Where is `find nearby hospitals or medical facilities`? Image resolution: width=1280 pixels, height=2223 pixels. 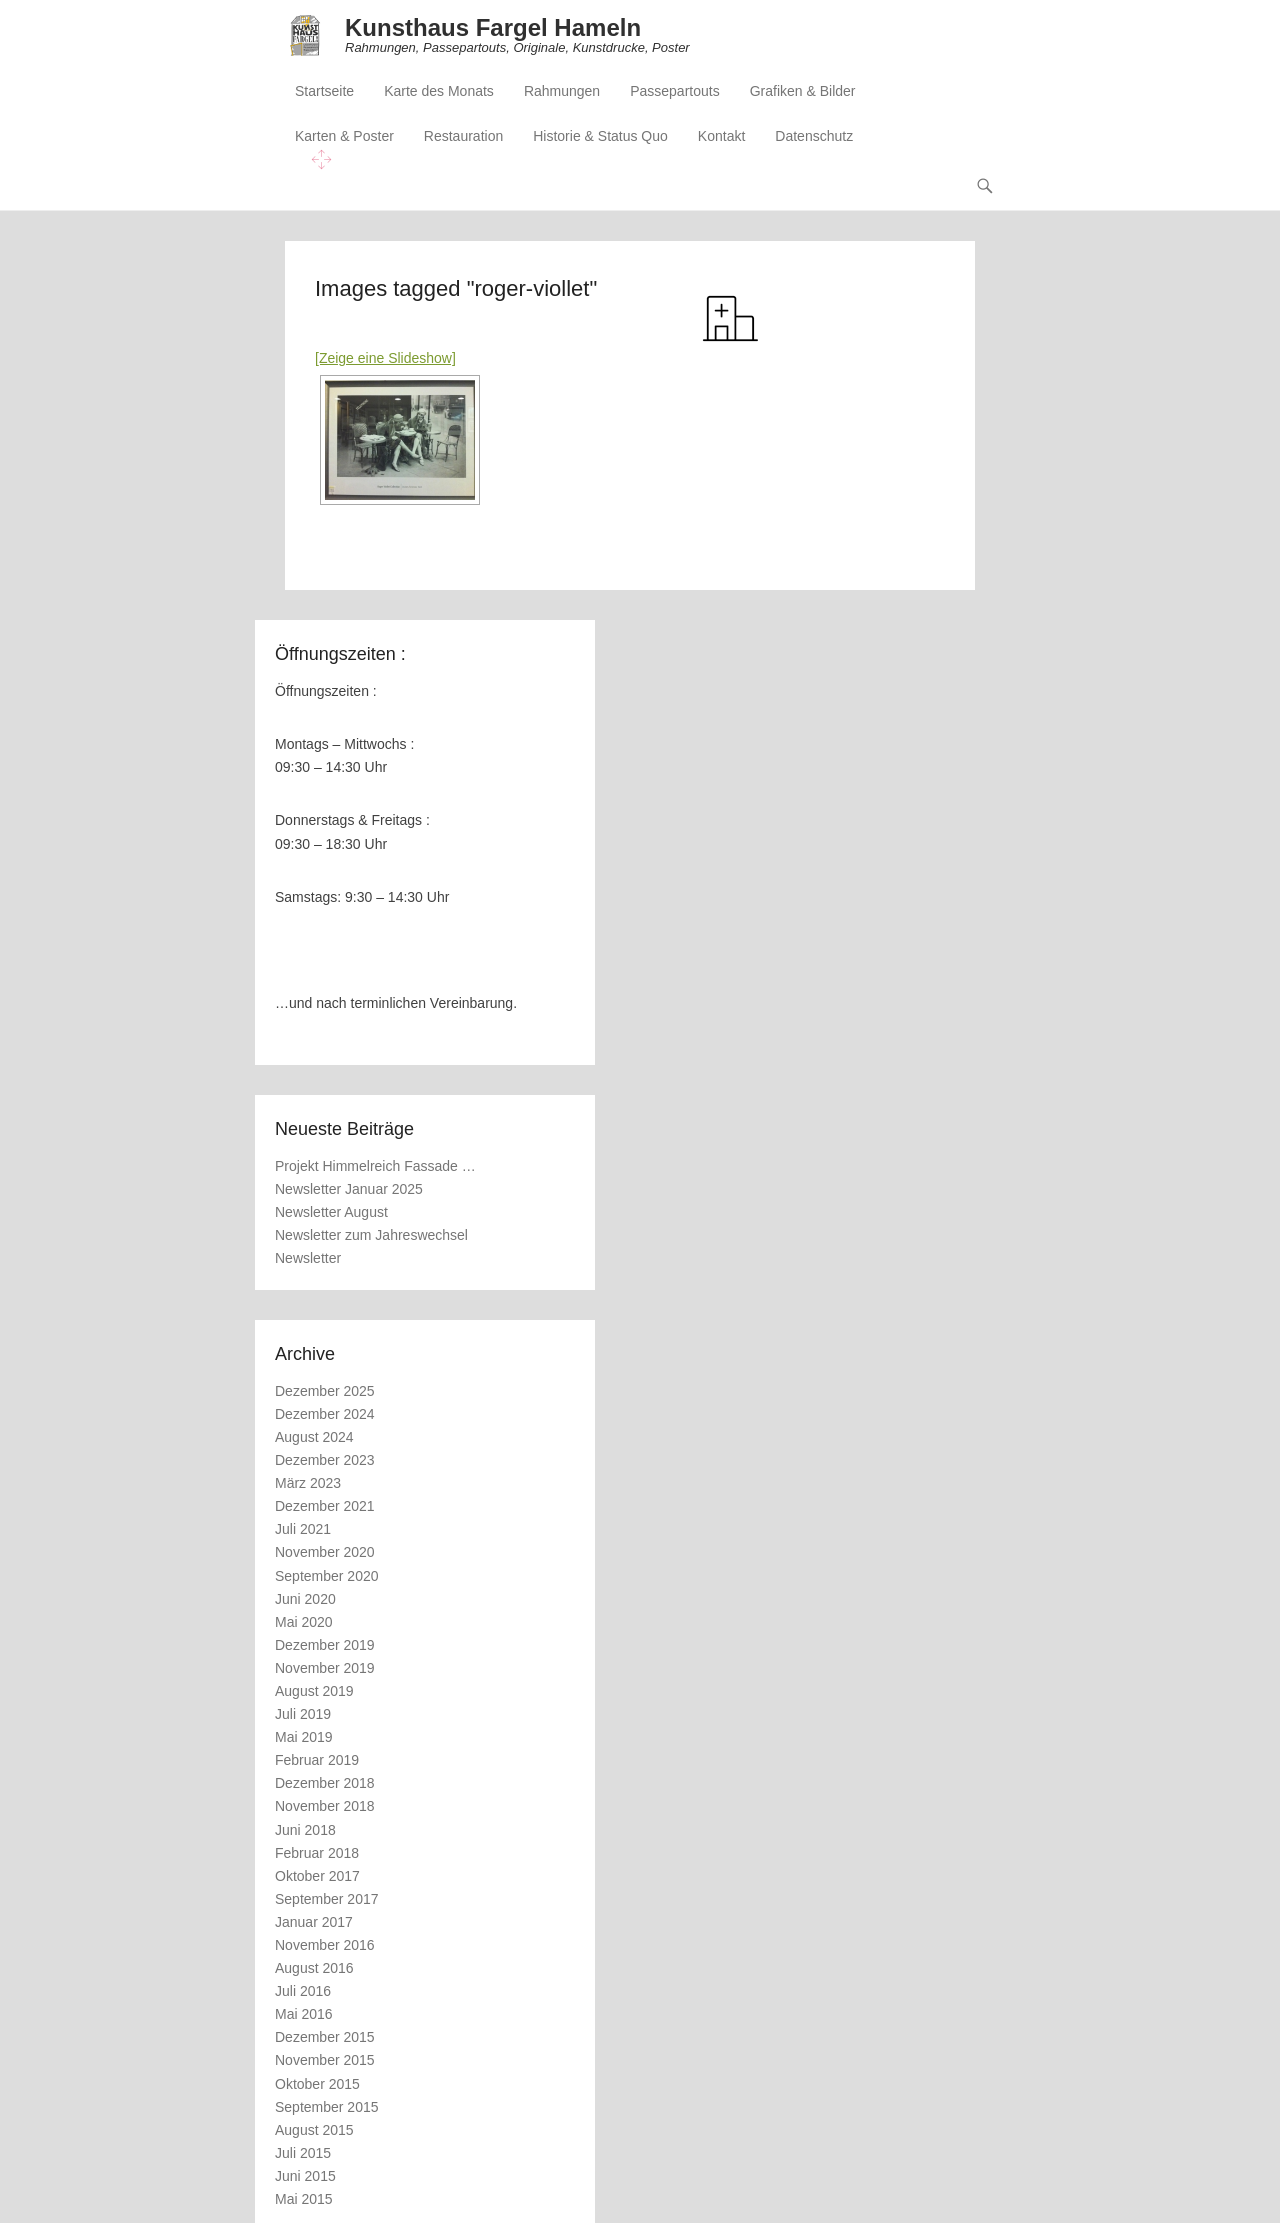 find nearby hospitals or medical facilities is located at coordinates (727, 318).